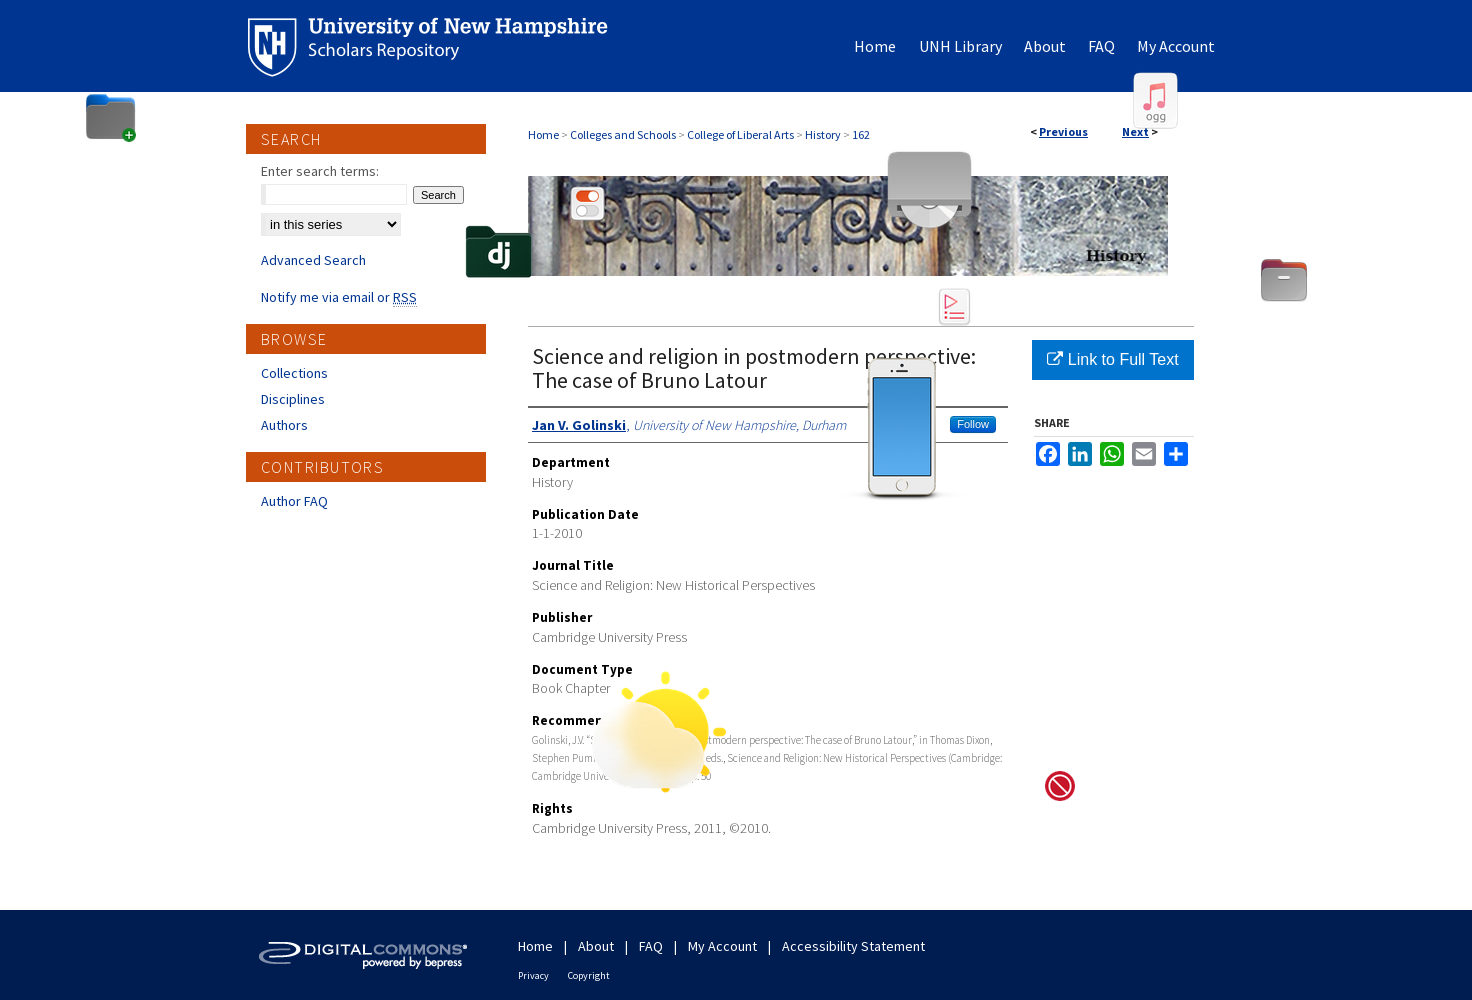 Image resolution: width=1472 pixels, height=1000 pixels. Describe the element at coordinates (587, 203) in the screenshot. I see `open system settings` at that location.